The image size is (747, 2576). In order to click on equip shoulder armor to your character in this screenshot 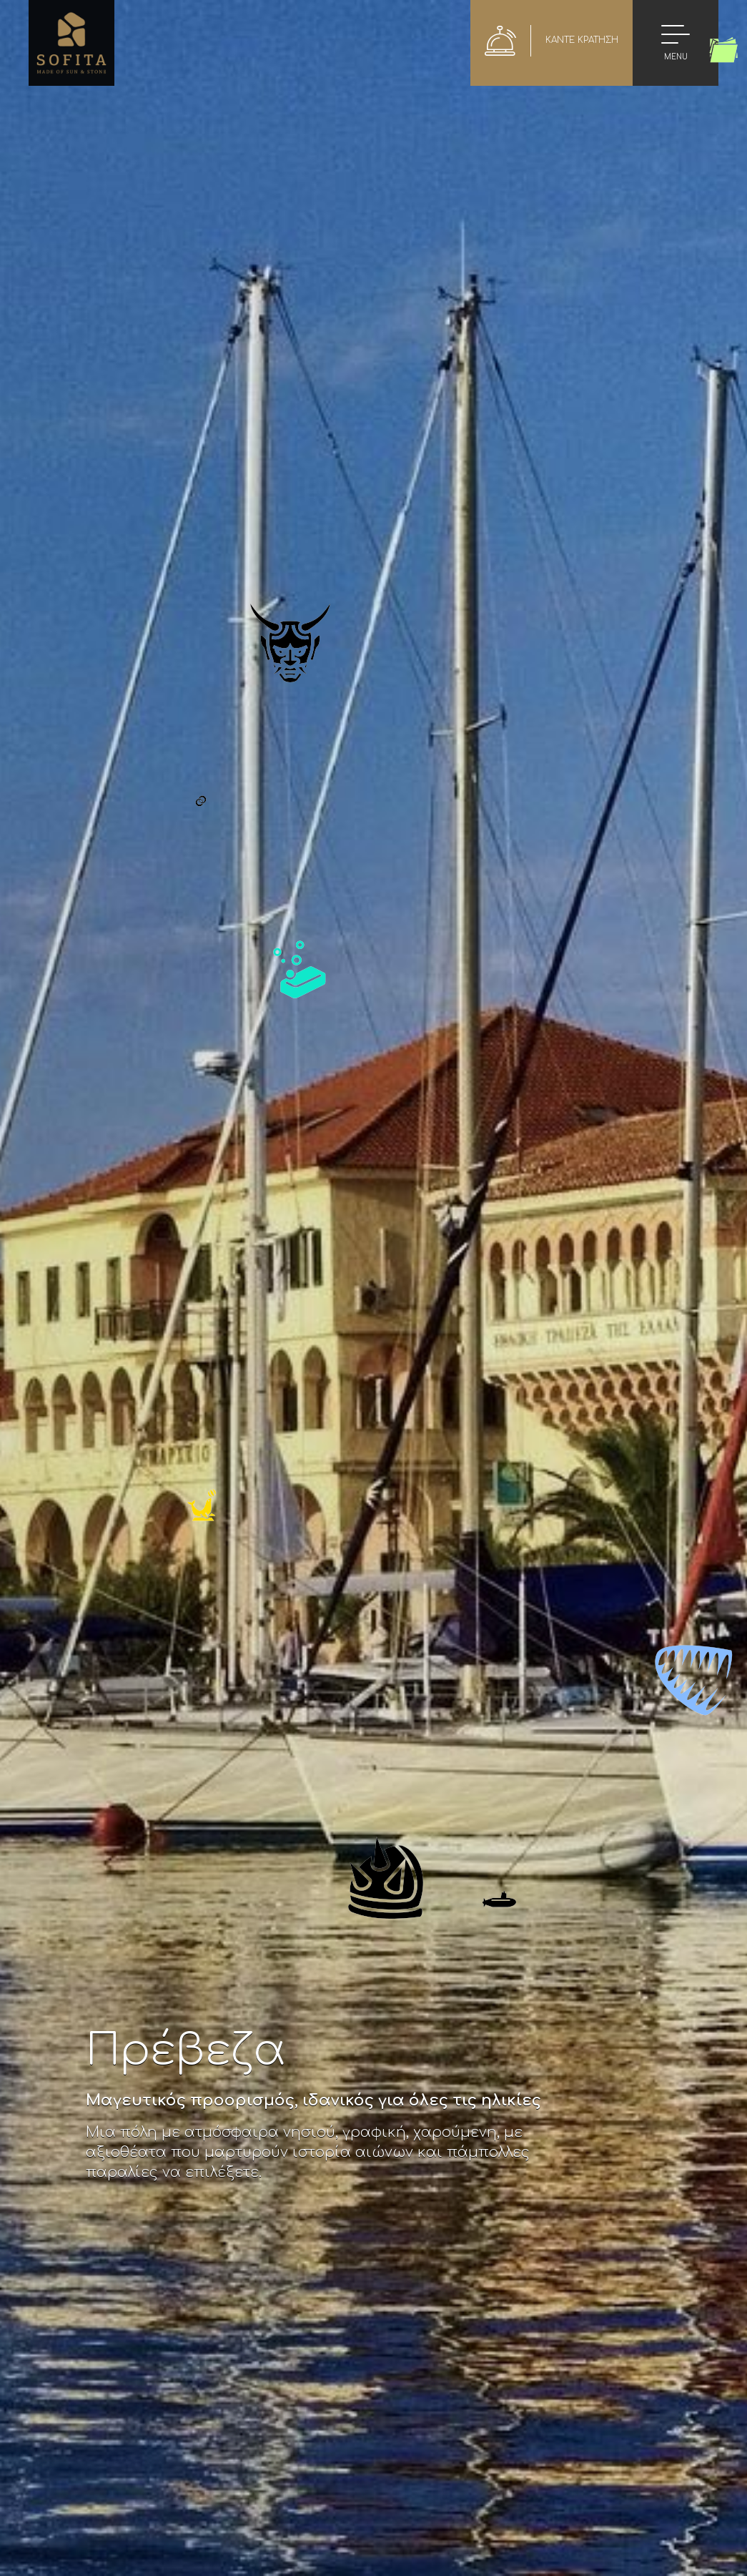, I will do `click(385, 1877)`.